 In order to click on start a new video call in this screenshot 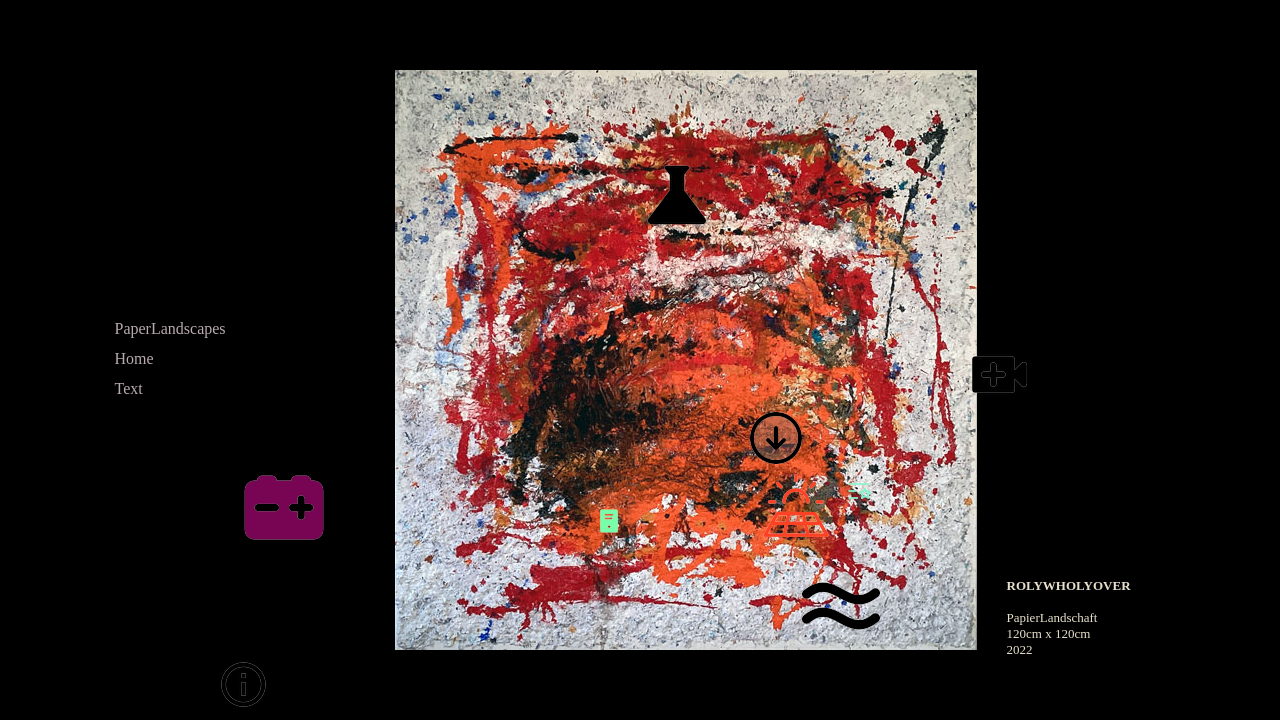, I will do `click(999, 374)`.